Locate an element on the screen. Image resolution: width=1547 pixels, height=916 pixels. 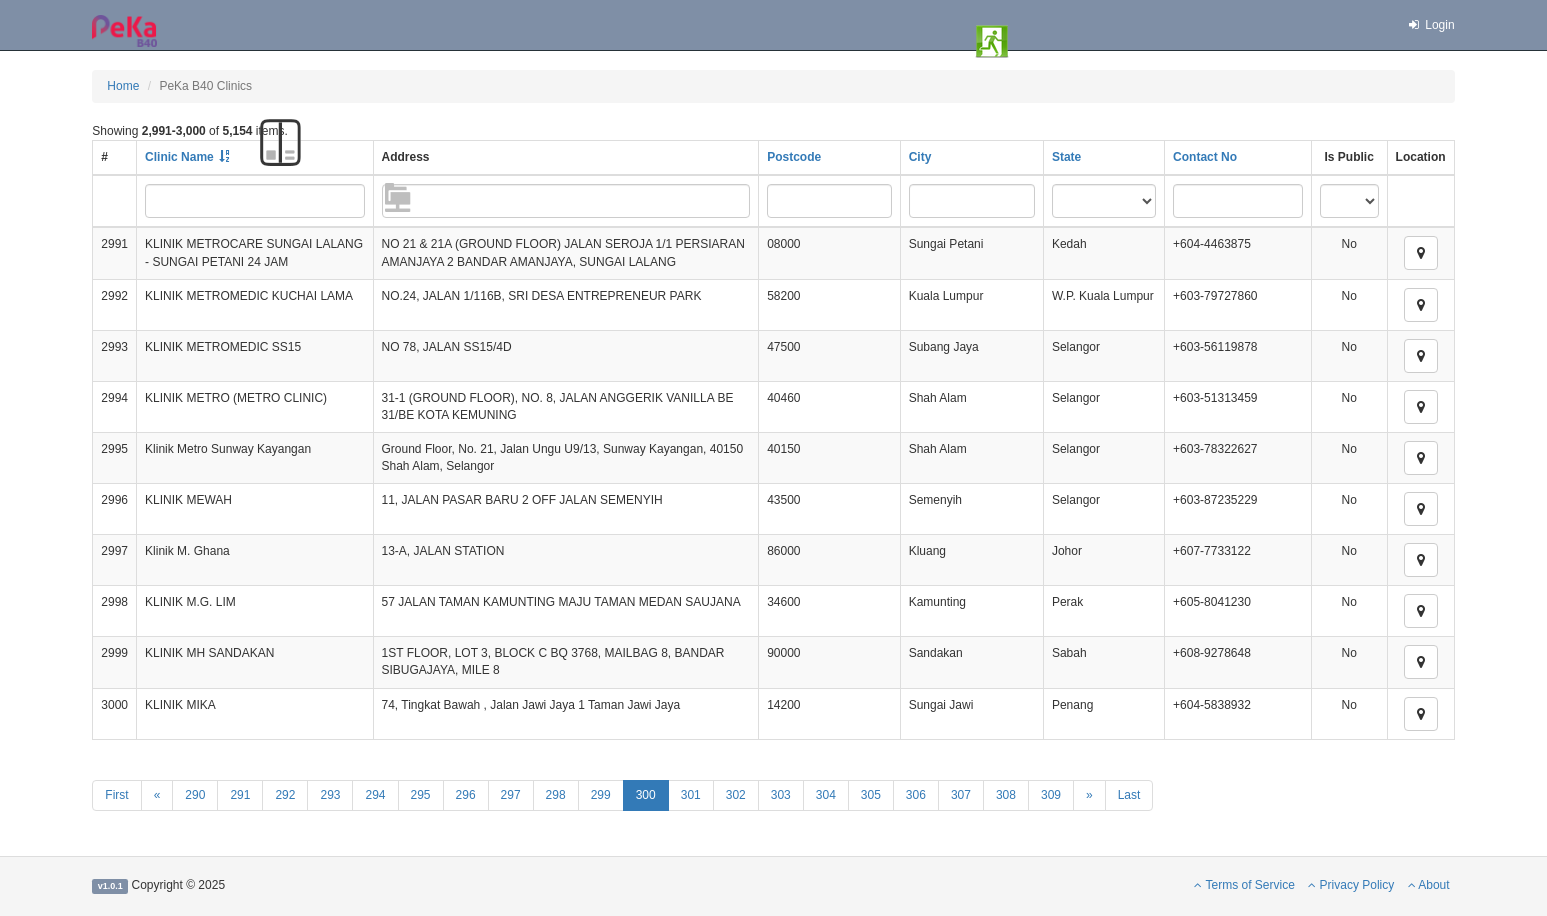
access a remote or network folder is located at coordinates (399, 197).